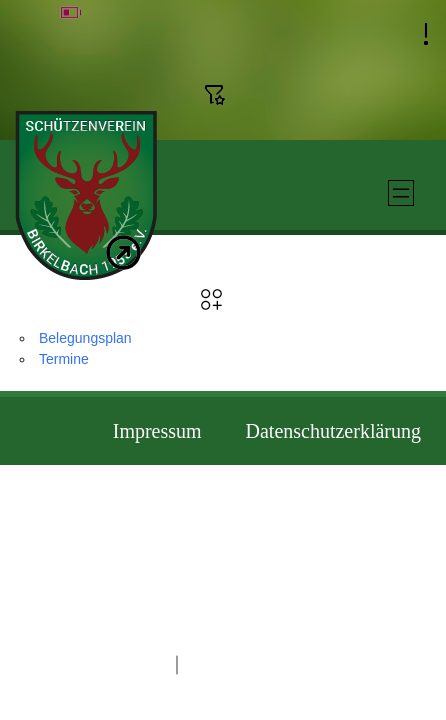 This screenshot has height=720, width=446. What do you see at coordinates (123, 252) in the screenshot?
I see `open link in new tab or window` at bounding box center [123, 252].